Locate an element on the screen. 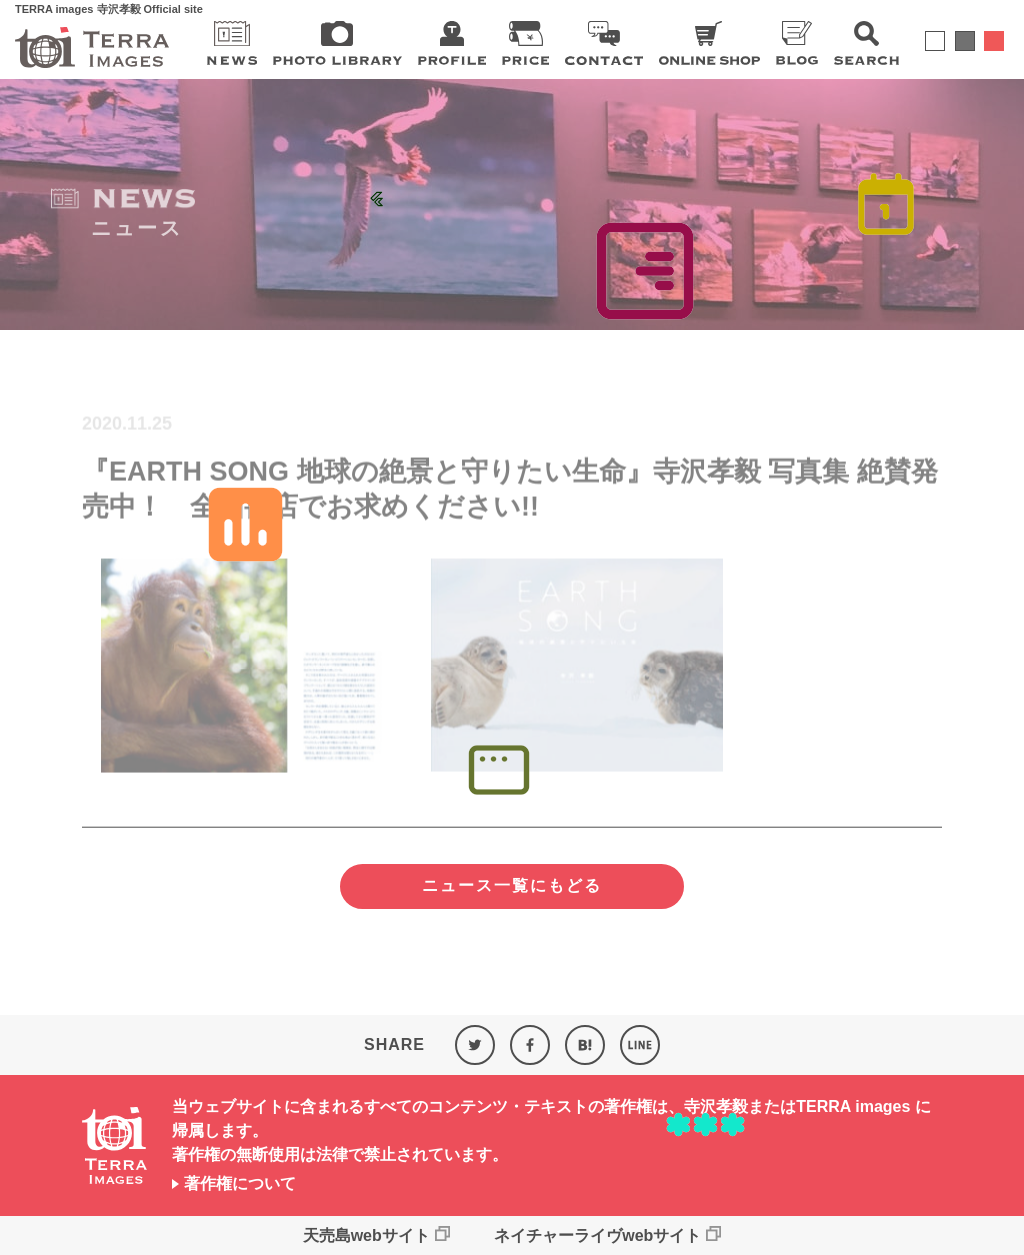 The height and width of the screenshot is (1255, 1024). open a new application window is located at coordinates (499, 770).